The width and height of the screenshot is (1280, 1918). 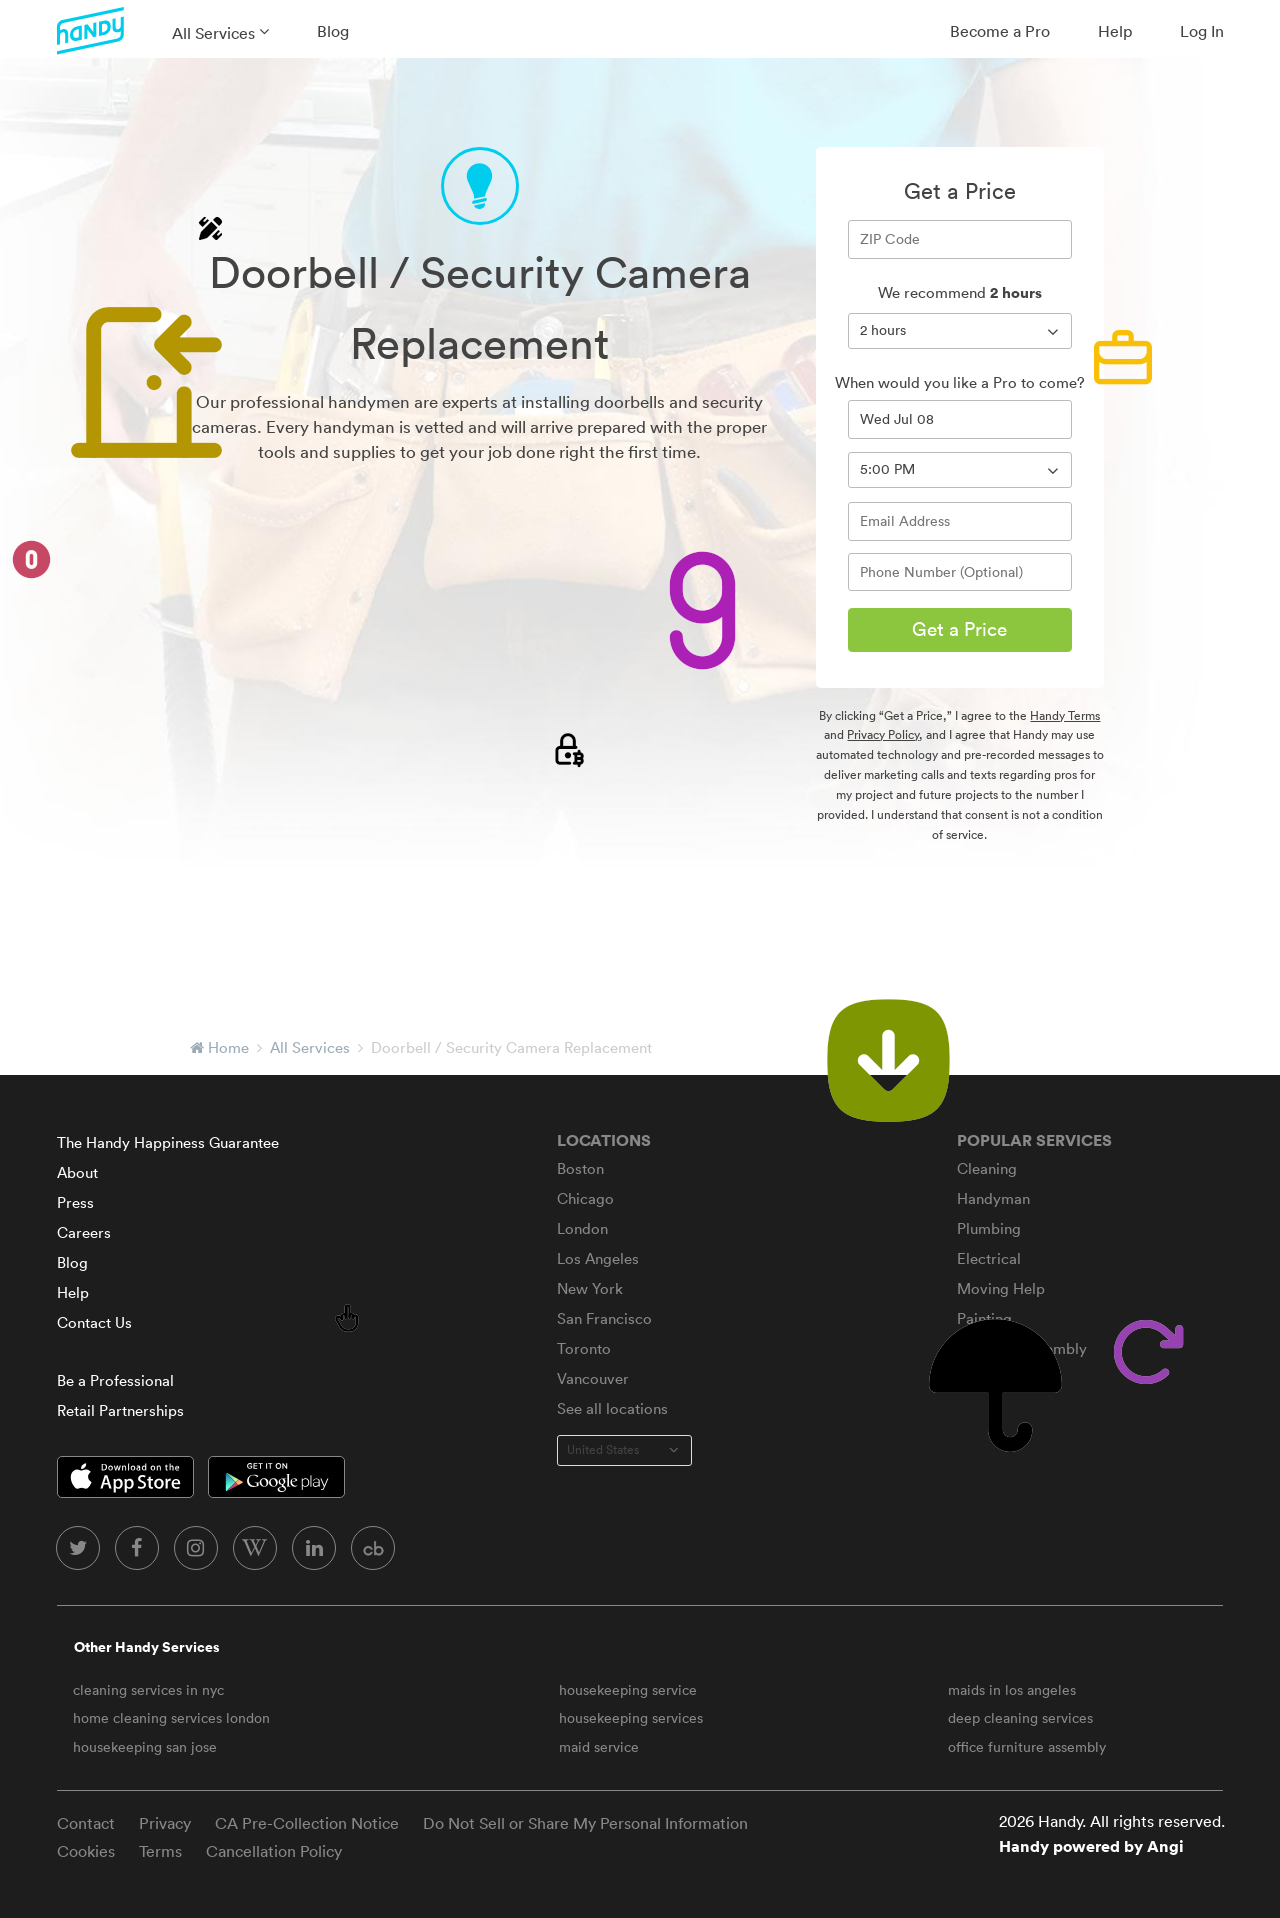 What do you see at coordinates (210, 228) in the screenshot?
I see `access design or editing tools` at bounding box center [210, 228].